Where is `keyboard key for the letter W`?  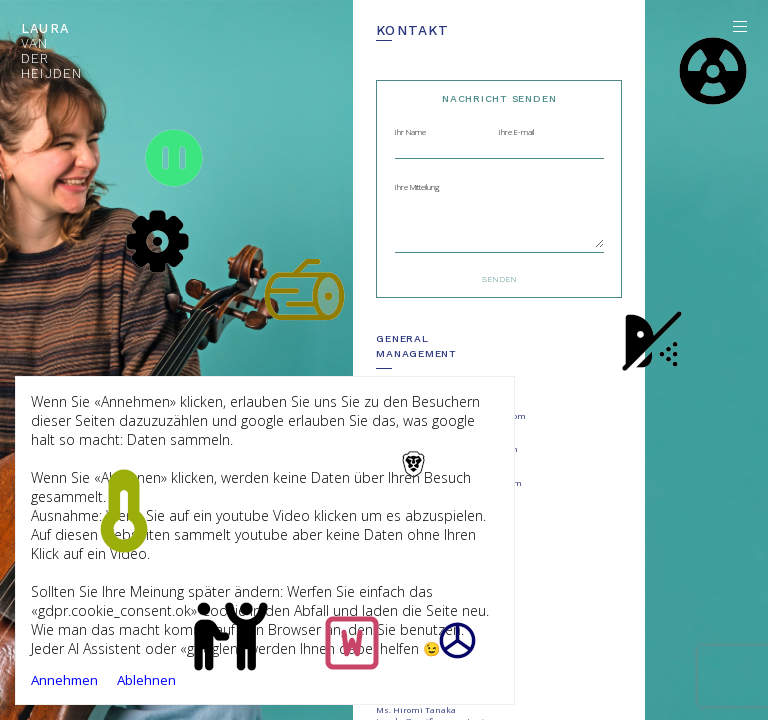
keyboard key for the letter W is located at coordinates (352, 643).